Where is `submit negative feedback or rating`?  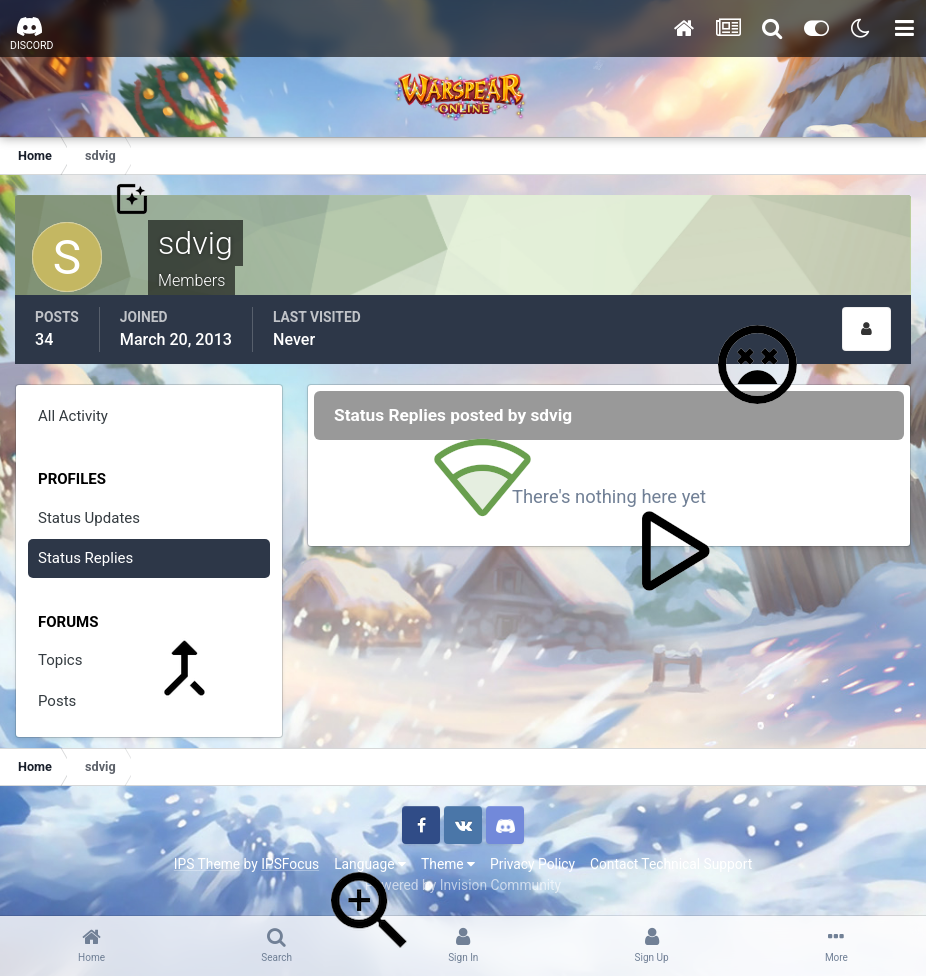 submit negative feedback or rating is located at coordinates (757, 364).